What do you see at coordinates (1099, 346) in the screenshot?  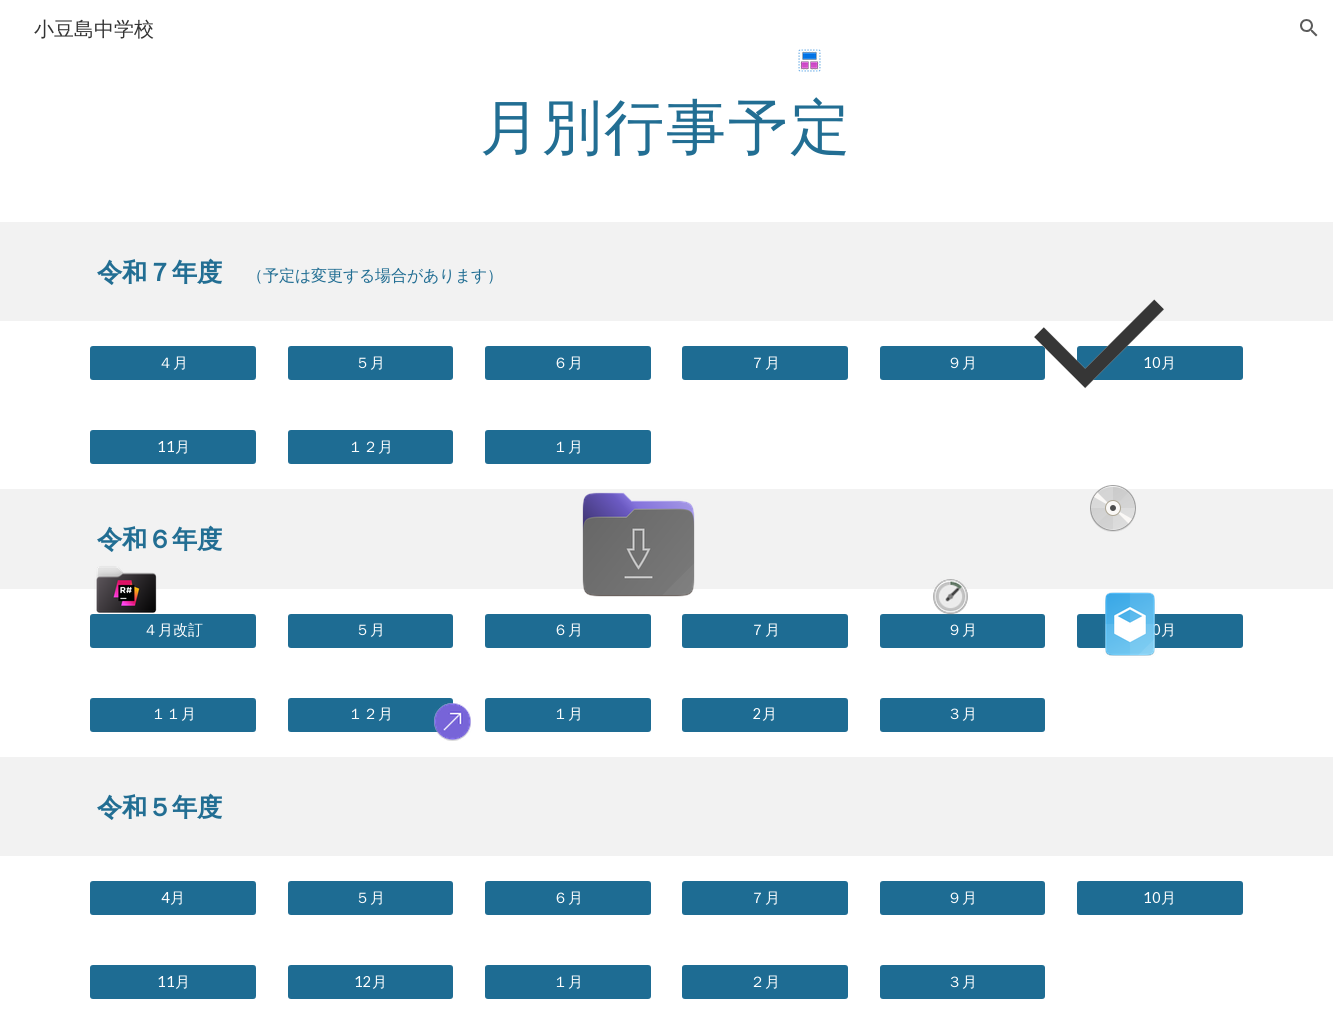 I see `mark a task as complete` at bounding box center [1099, 346].